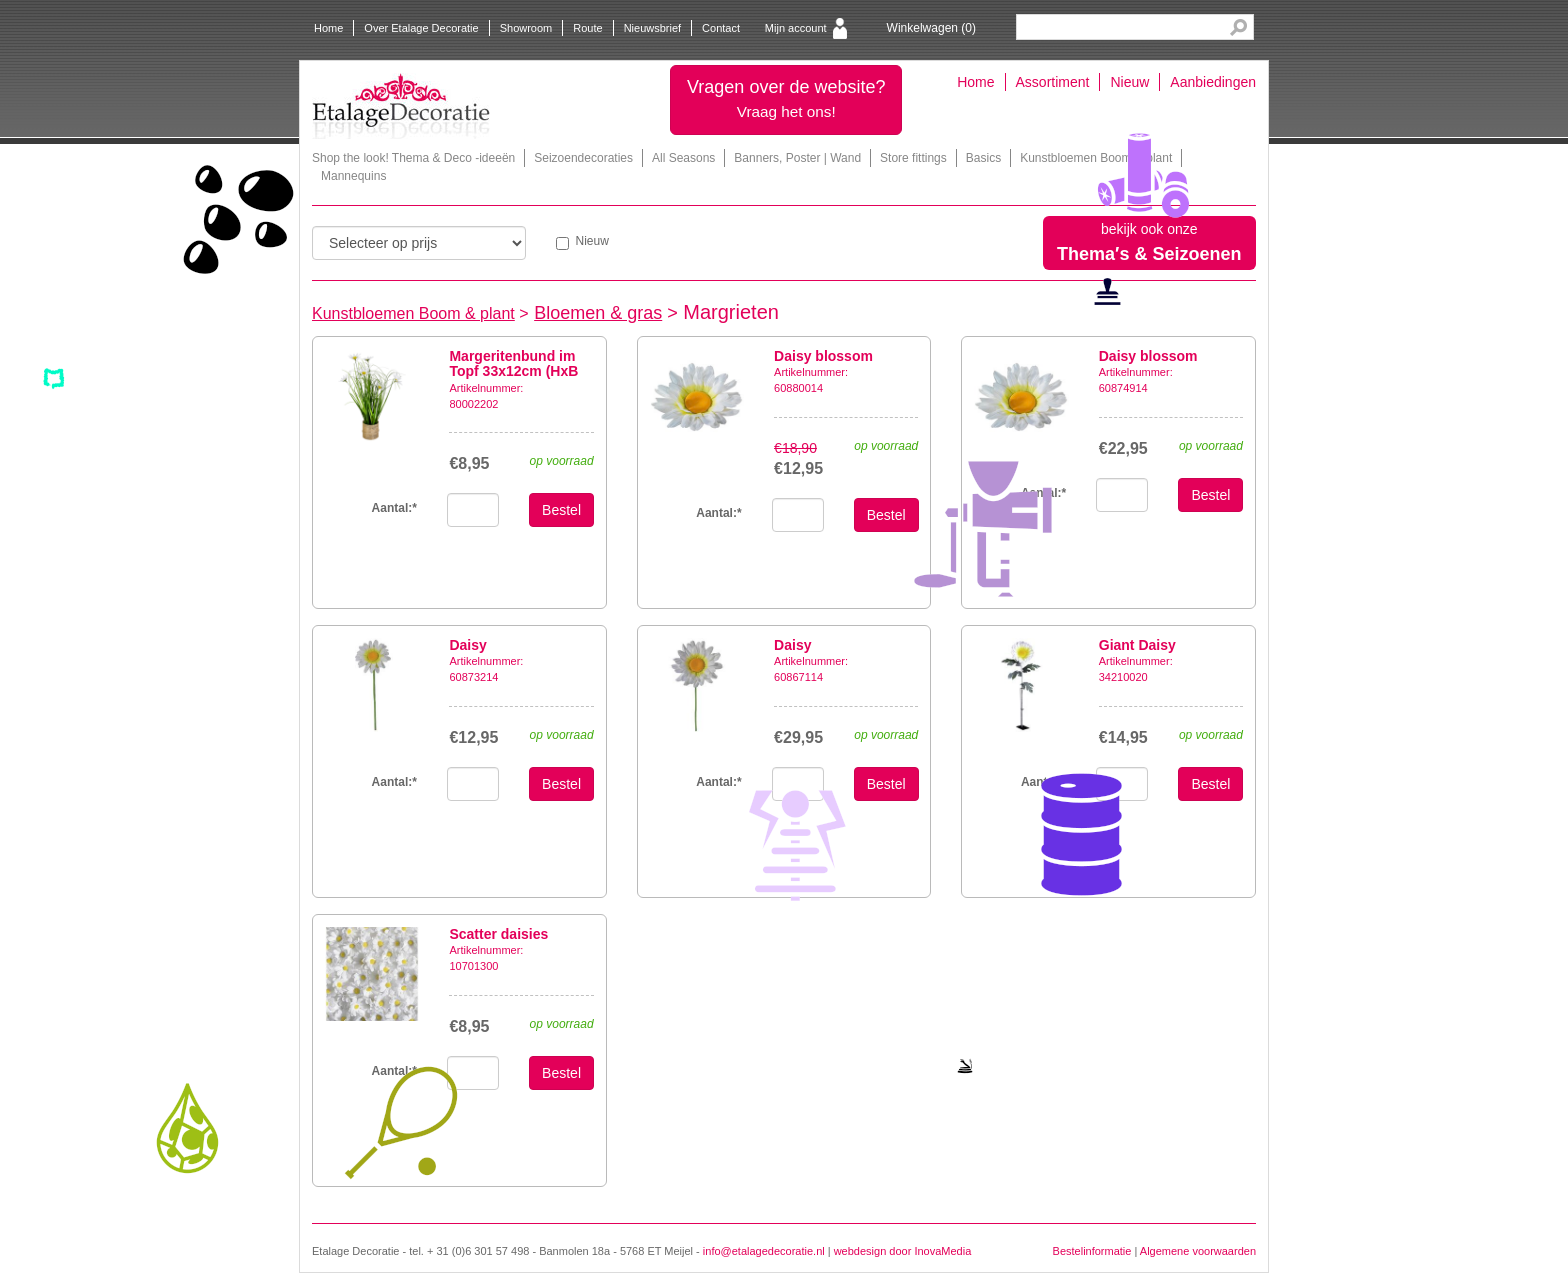 This screenshot has width=1568, height=1273. Describe the element at coordinates (1143, 175) in the screenshot. I see `select shotgun ammo type` at that location.